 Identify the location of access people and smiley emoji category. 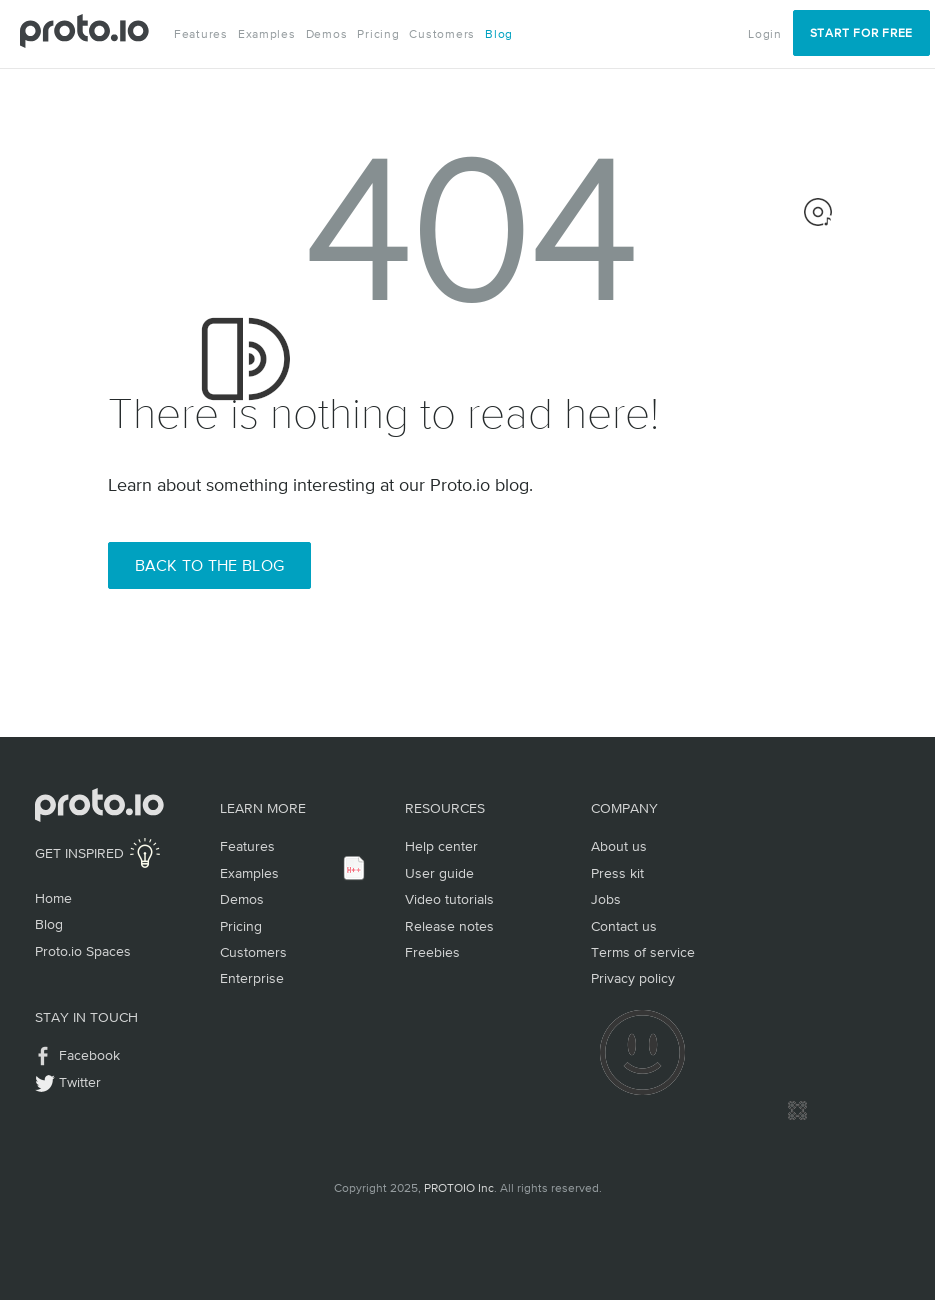
(642, 1052).